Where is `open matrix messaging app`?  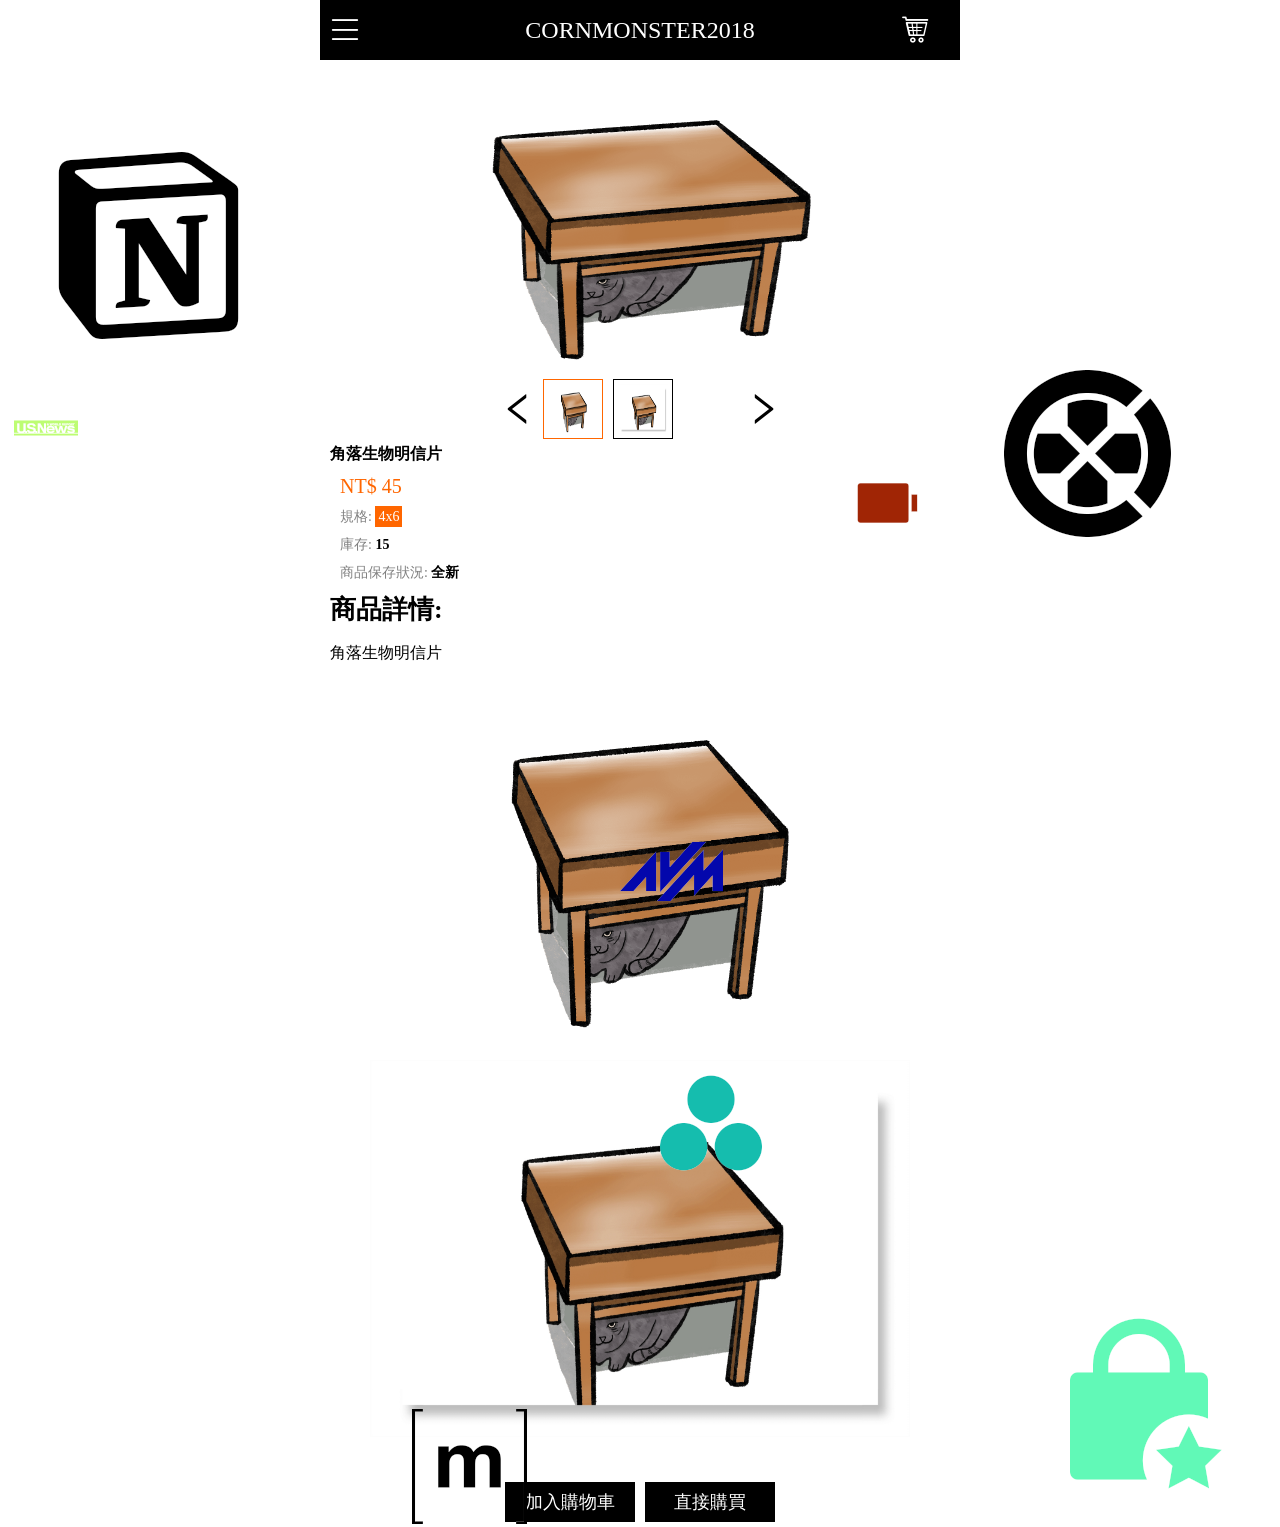 open matrix messaging app is located at coordinates (469, 1466).